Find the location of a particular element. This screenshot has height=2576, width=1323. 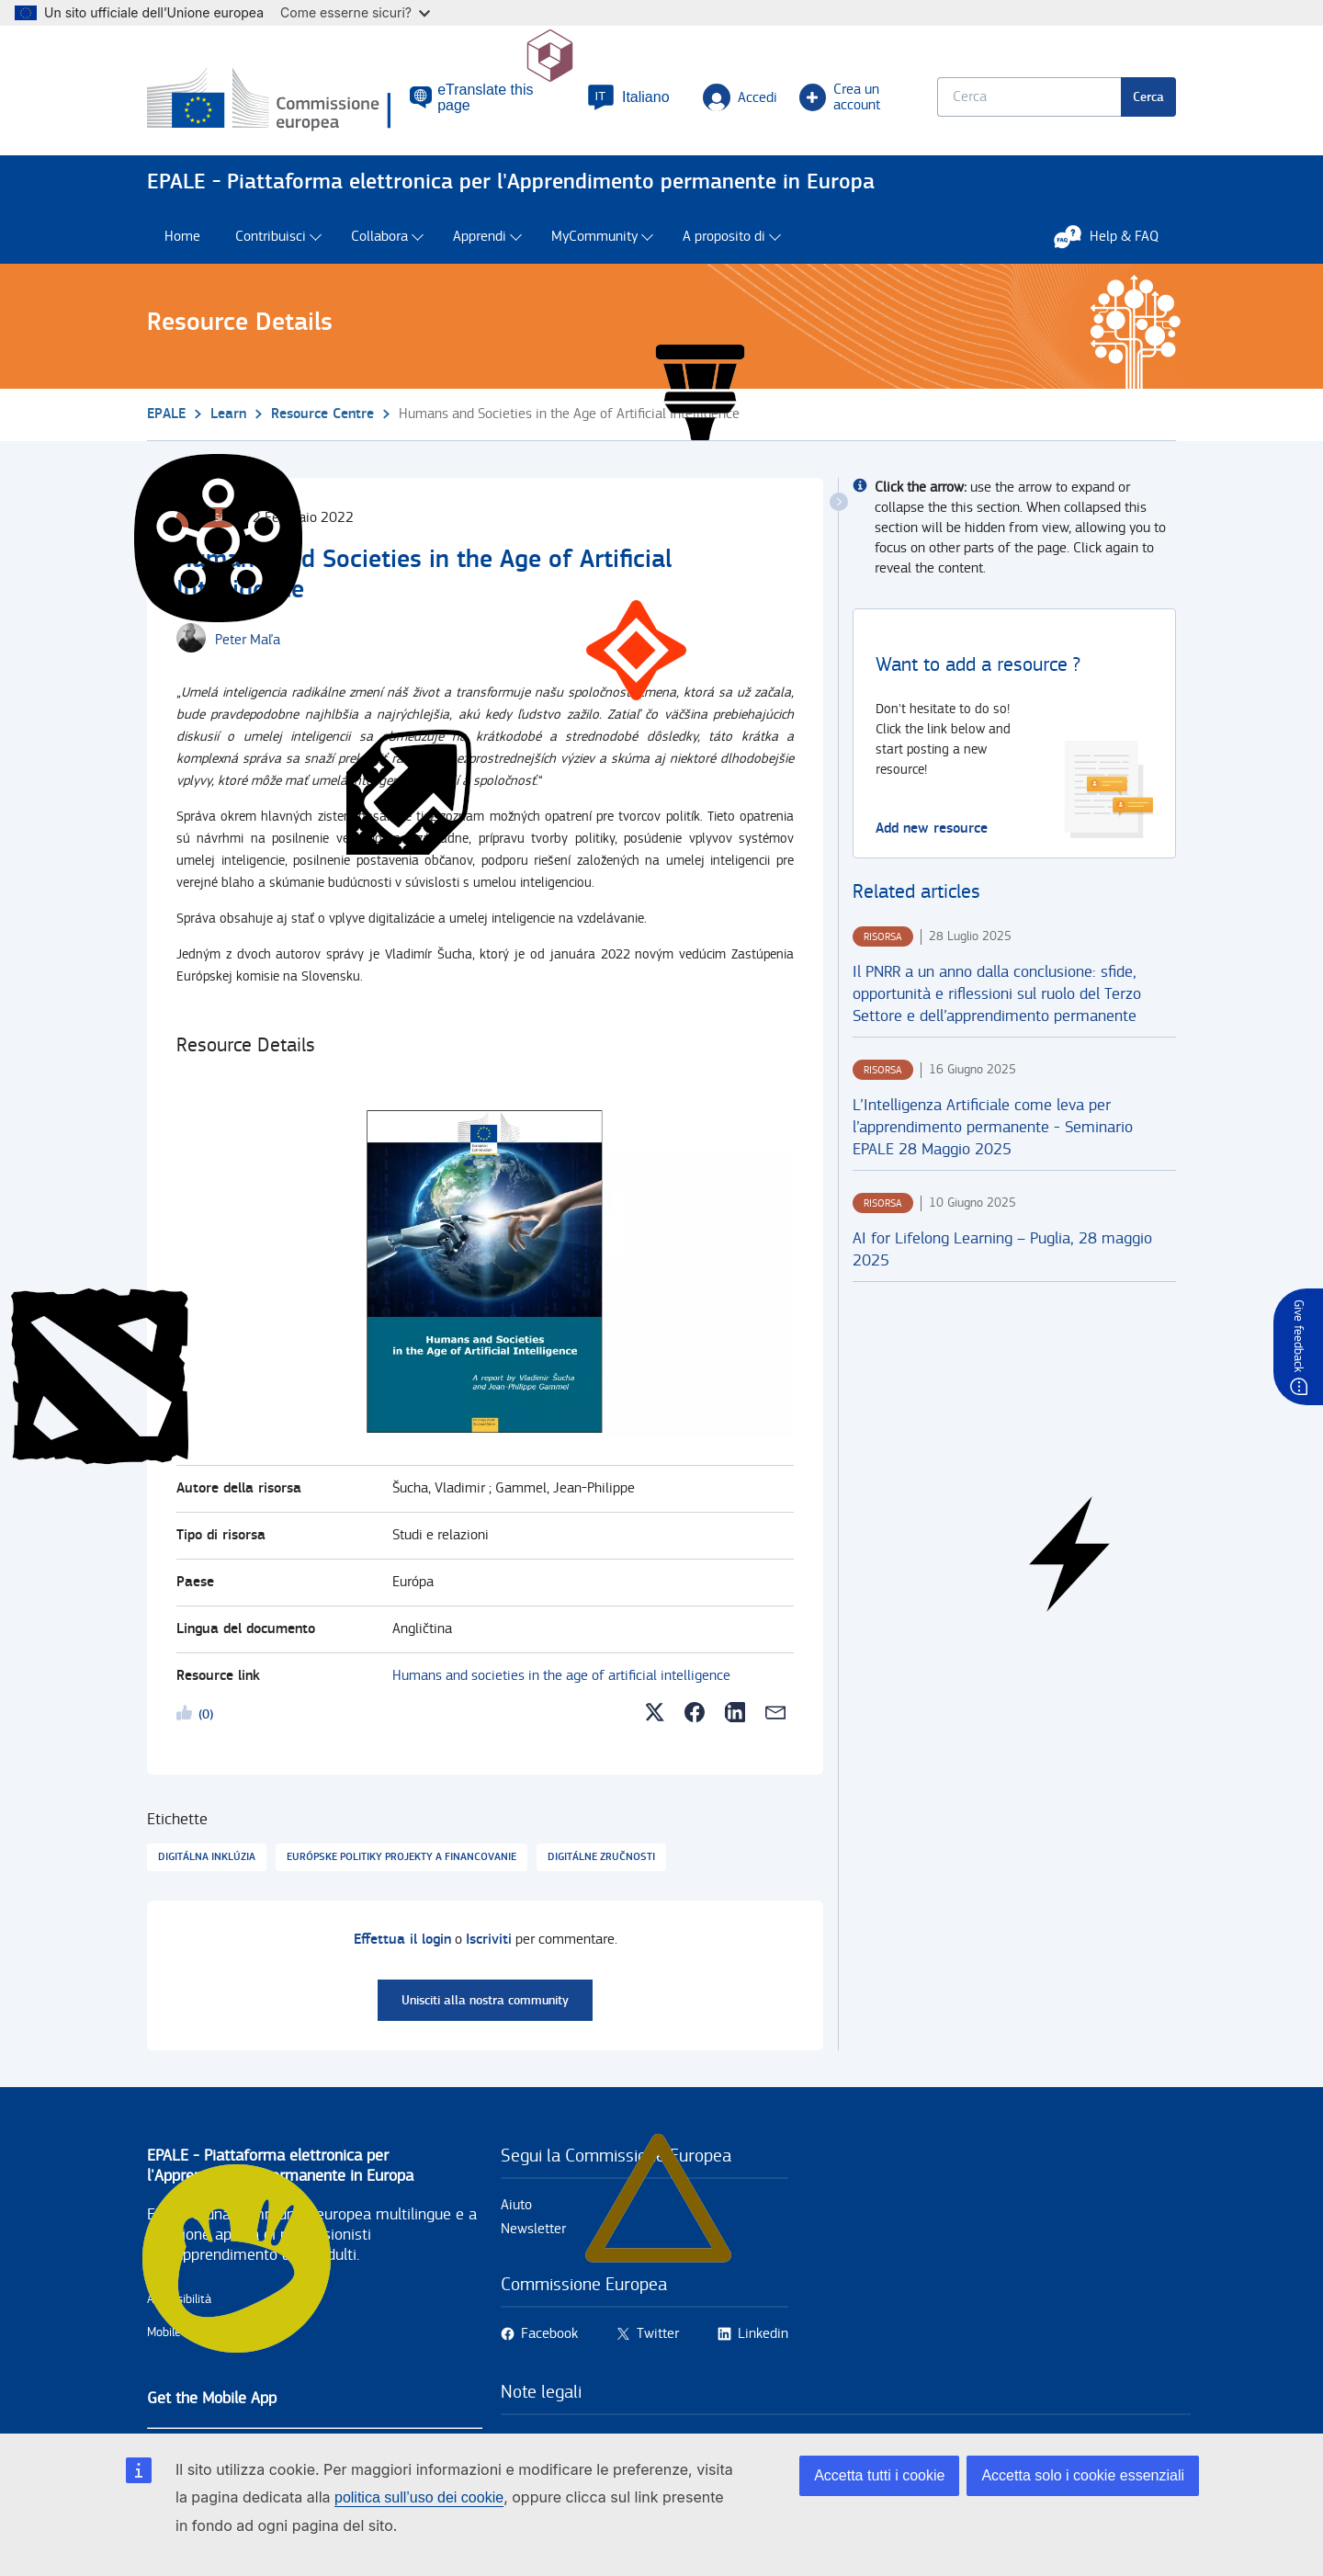

draw or insert a triangle shape is located at coordinates (658, 2199).